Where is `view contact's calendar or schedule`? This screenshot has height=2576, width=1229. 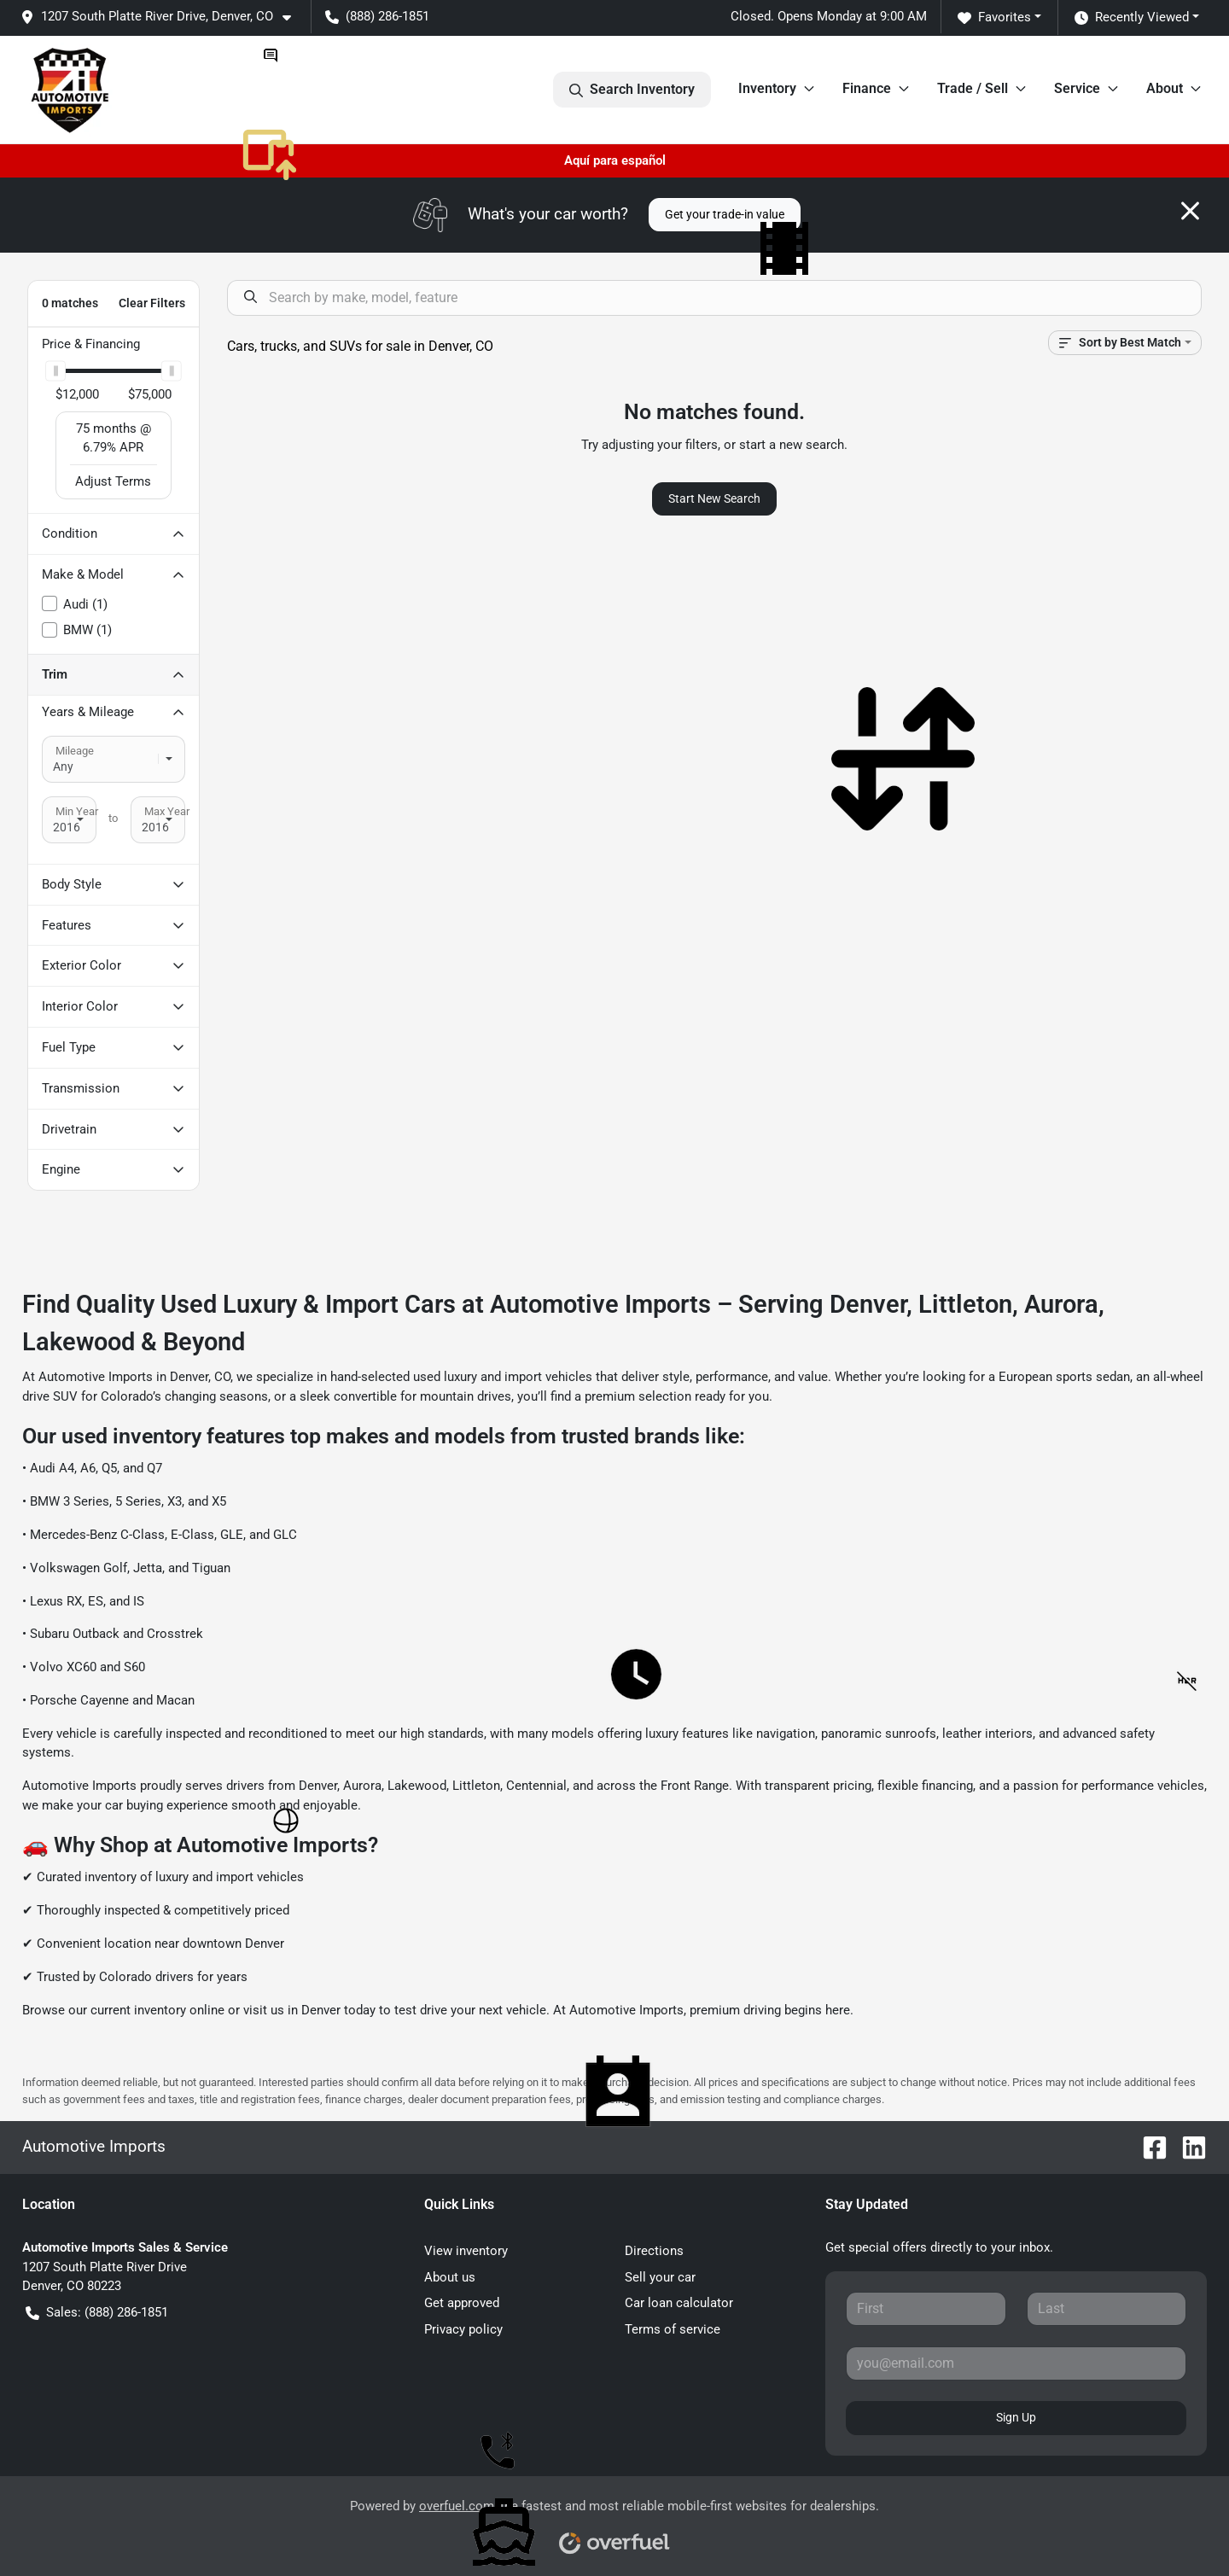 view contact's calendar or schedule is located at coordinates (618, 2095).